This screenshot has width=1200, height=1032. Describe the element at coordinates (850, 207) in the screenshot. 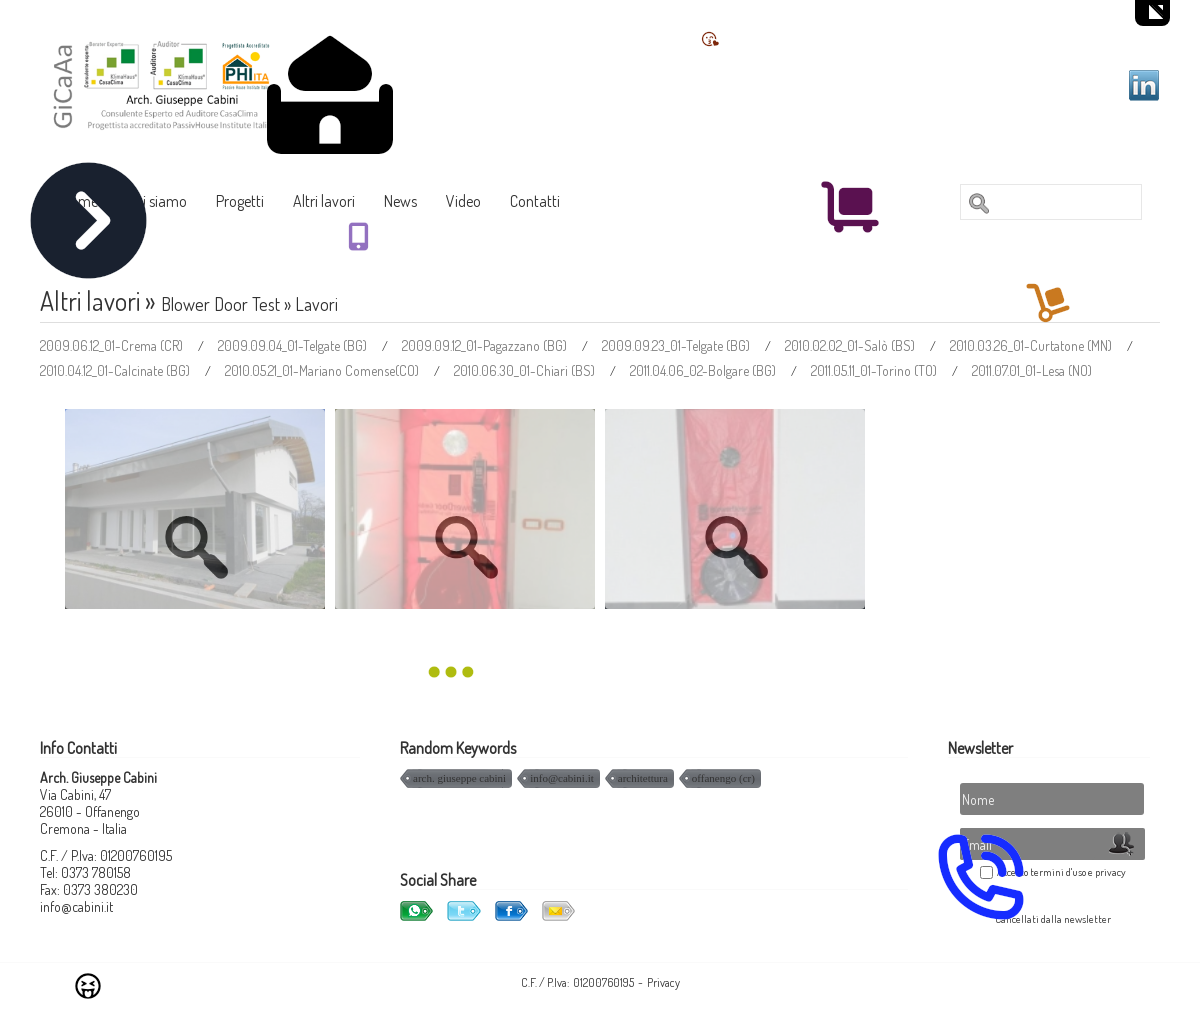

I see `view shipping or delivery status` at that location.